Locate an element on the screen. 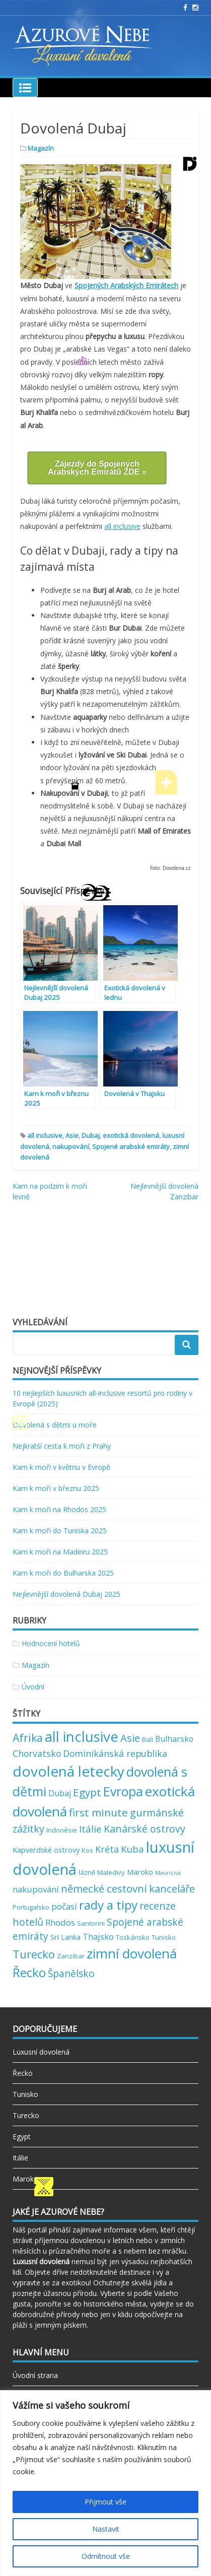 The image size is (211, 2576). gatling load testing tool logo is located at coordinates (96, 892).